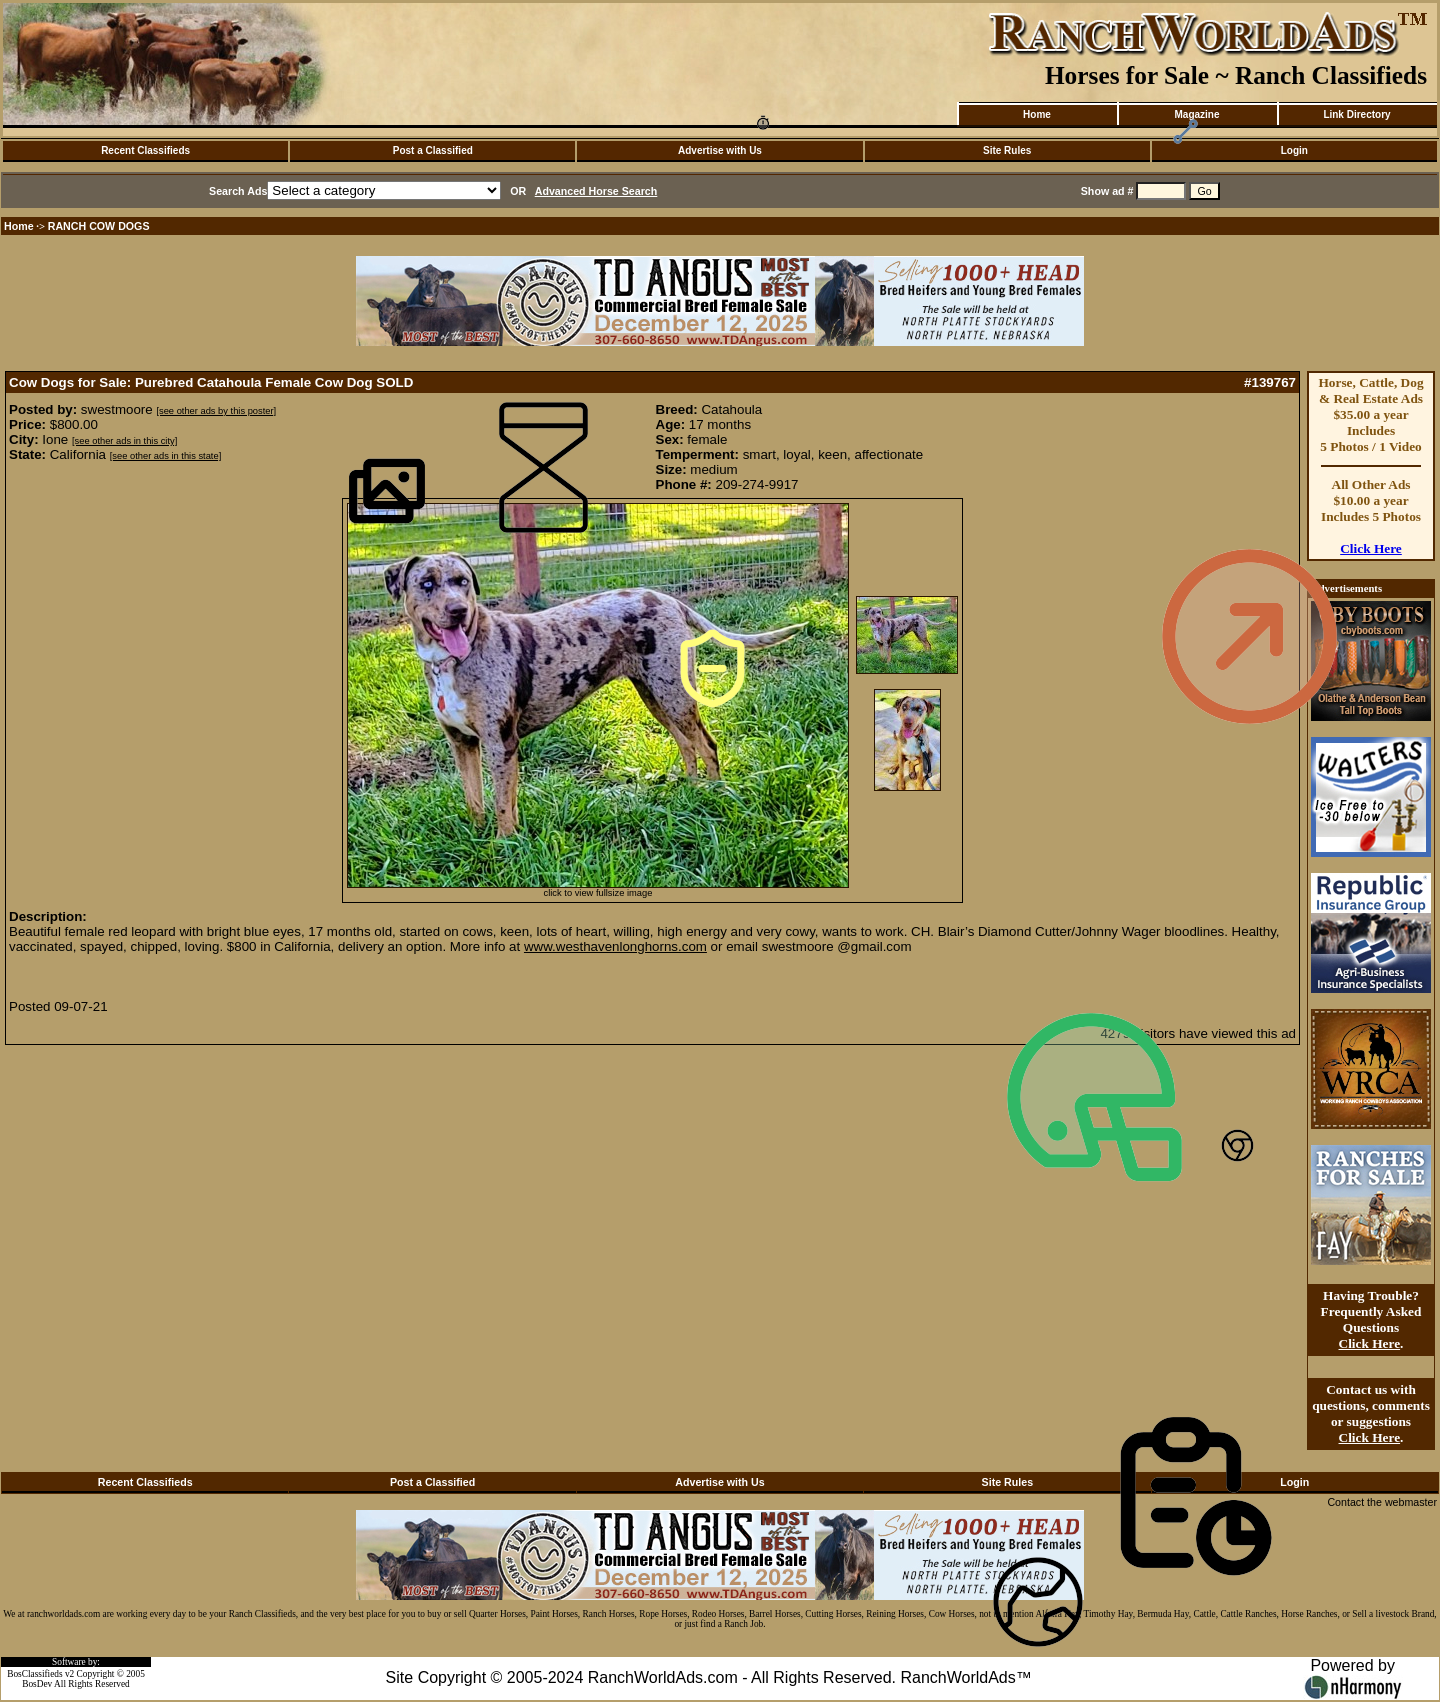 Image resolution: width=1440 pixels, height=1702 pixels. Describe the element at coordinates (387, 491) in the screenshot. I see `view photo gallery` at that location.